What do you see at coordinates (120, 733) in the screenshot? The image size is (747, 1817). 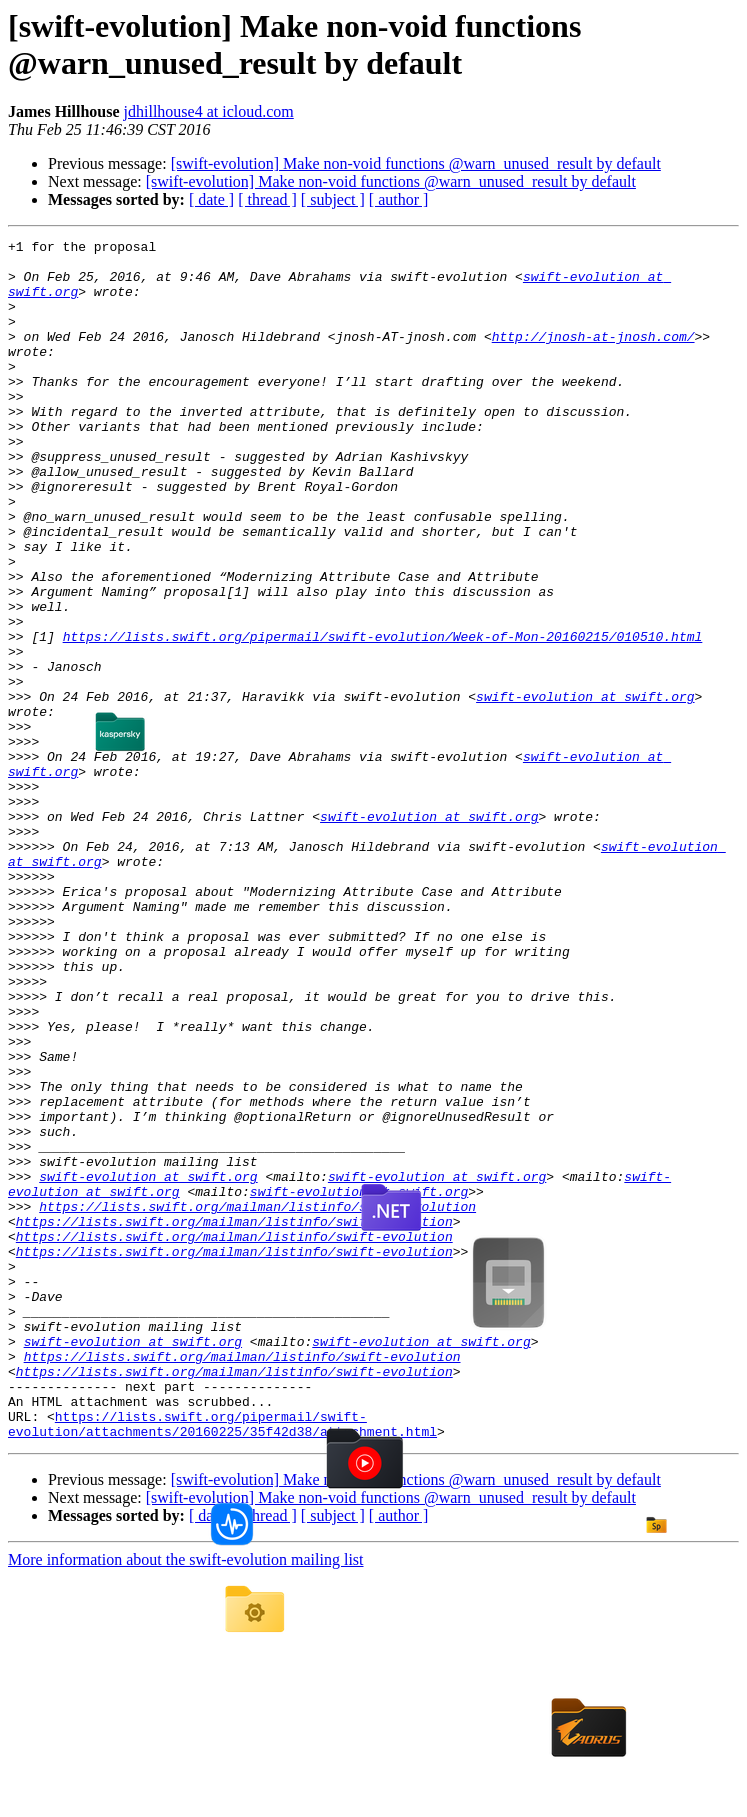 I see `folder containing kaspersky antivirus files` at bounding box center [120, 733].